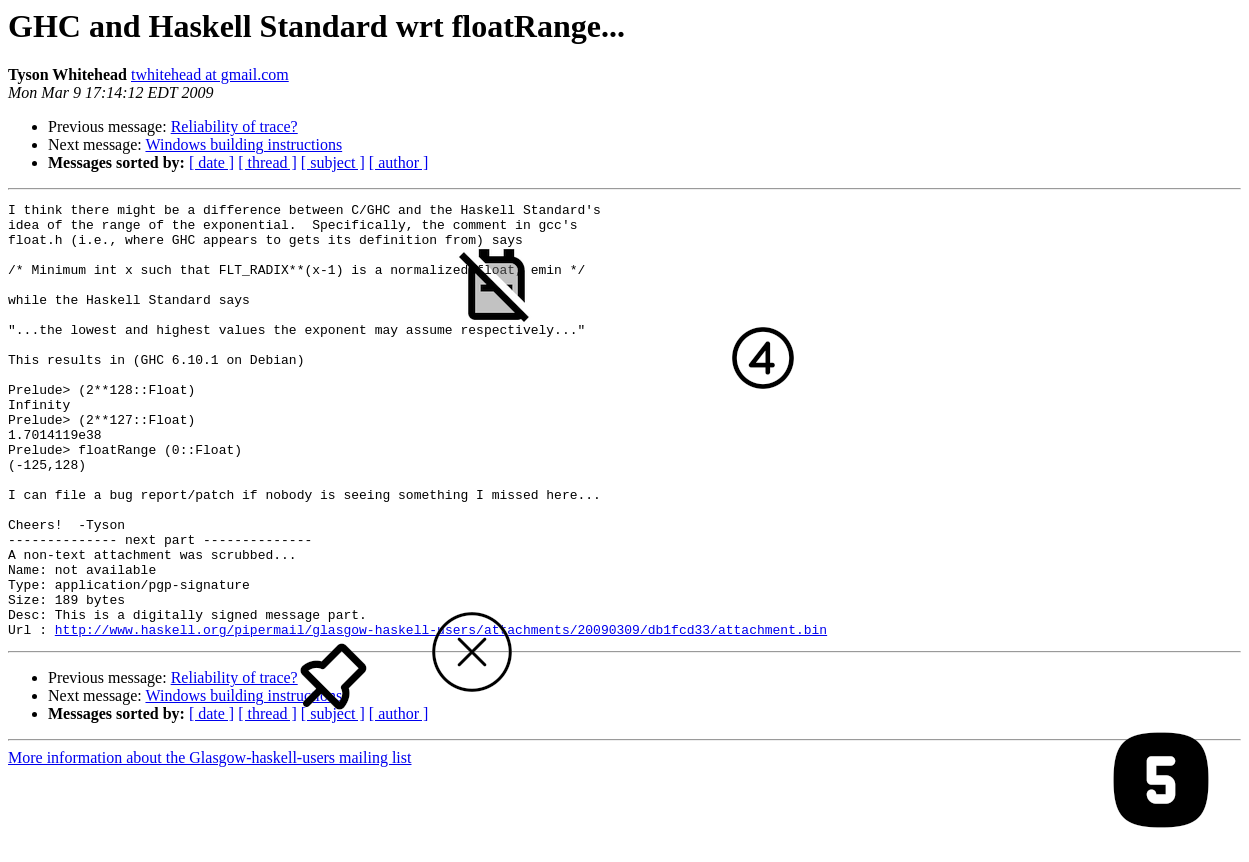 The width and height of the screenshot is (1249, 862). Describe the element at coordinates (331, 679) in the screenshot. I see `pin an item to keep it visible` at that location.